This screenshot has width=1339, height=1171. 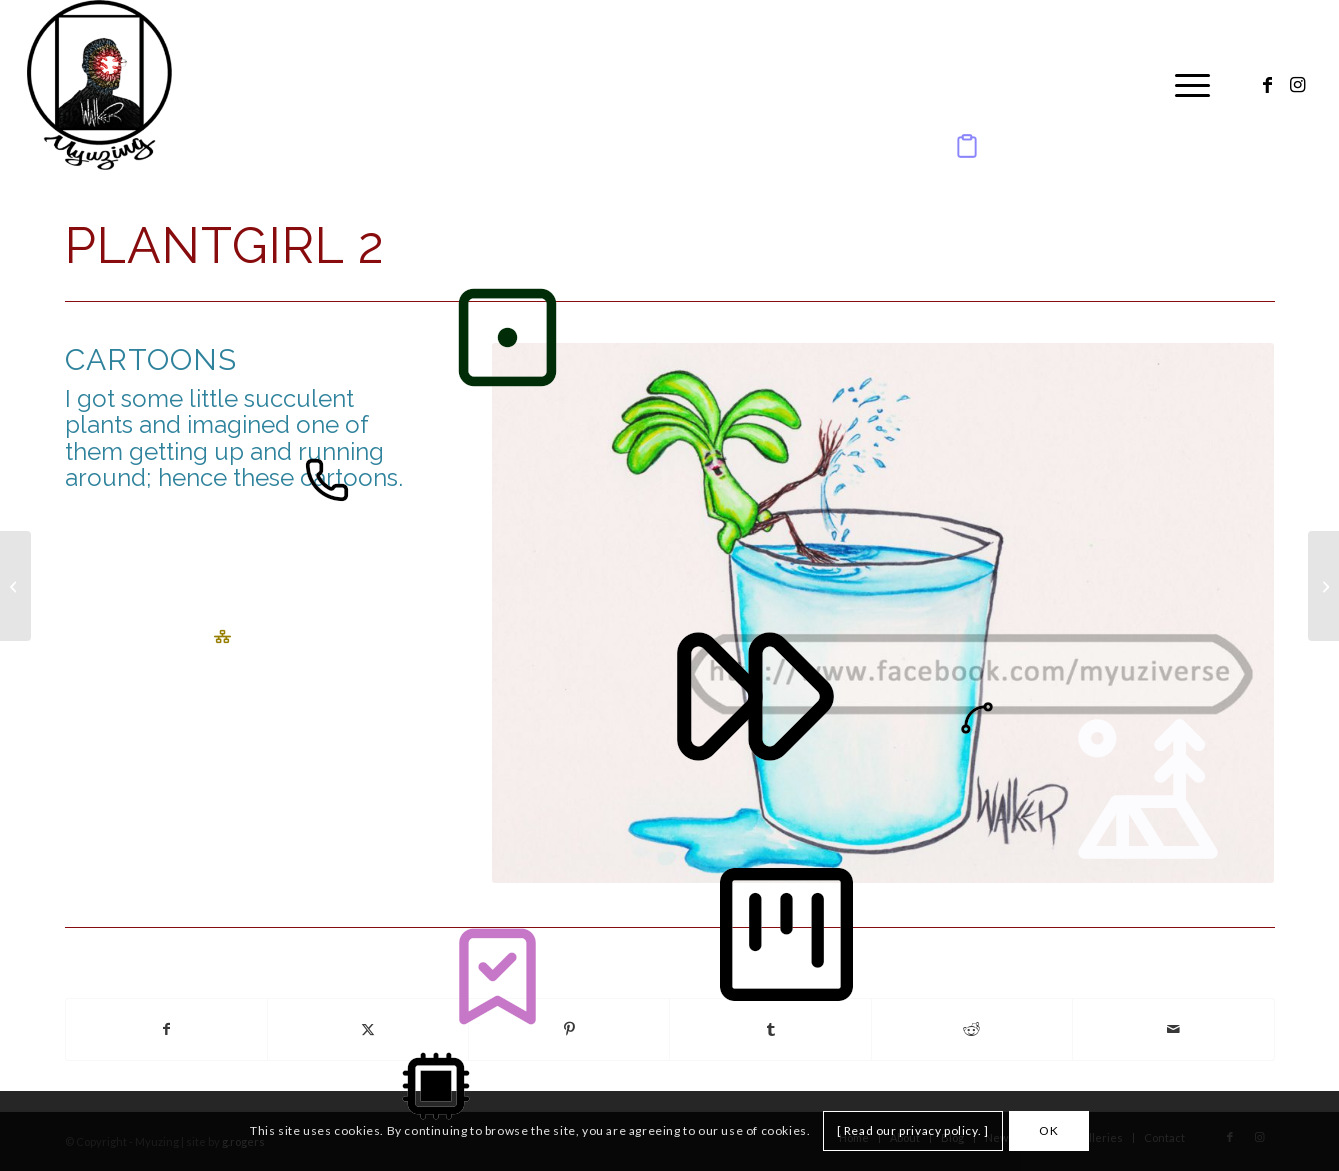 I want to click on explore camping or outdoor activities, so click(x=1148, y=789).